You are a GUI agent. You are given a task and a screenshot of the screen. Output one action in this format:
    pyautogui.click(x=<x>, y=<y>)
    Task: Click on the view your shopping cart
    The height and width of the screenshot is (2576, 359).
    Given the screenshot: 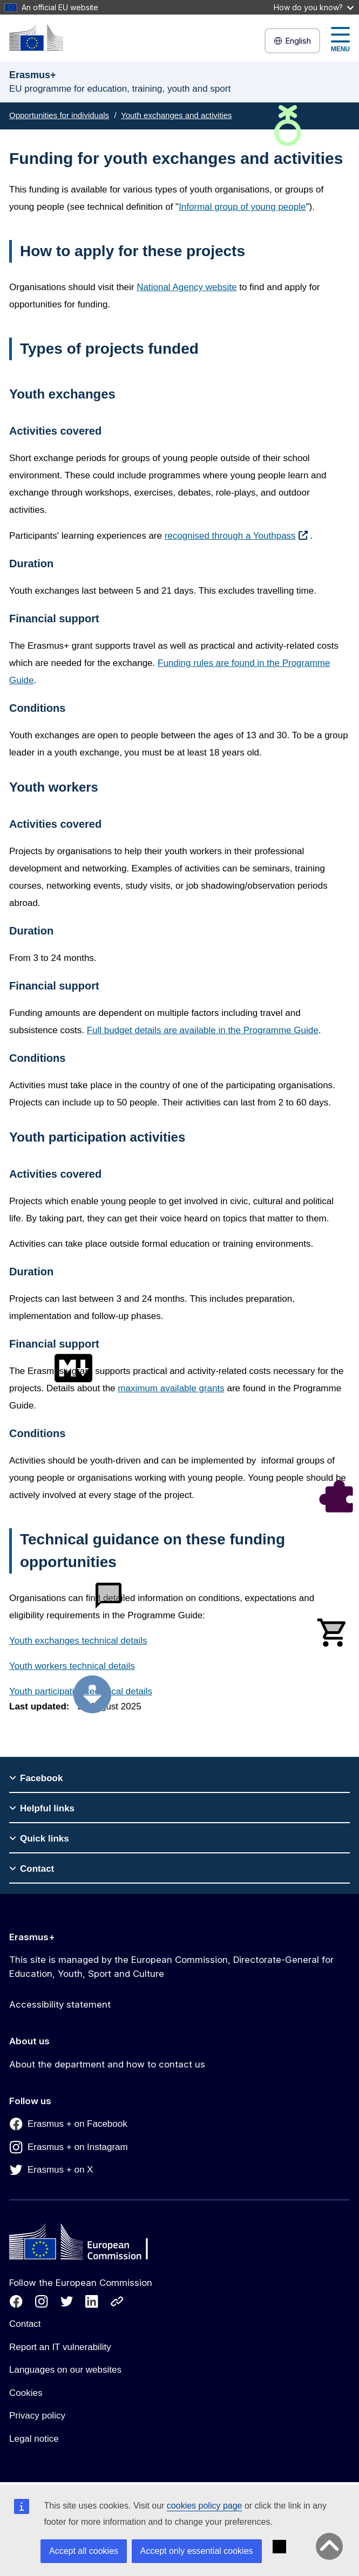 What is the action you would take?
    pyautogui.click(x=333, y=1632)
    